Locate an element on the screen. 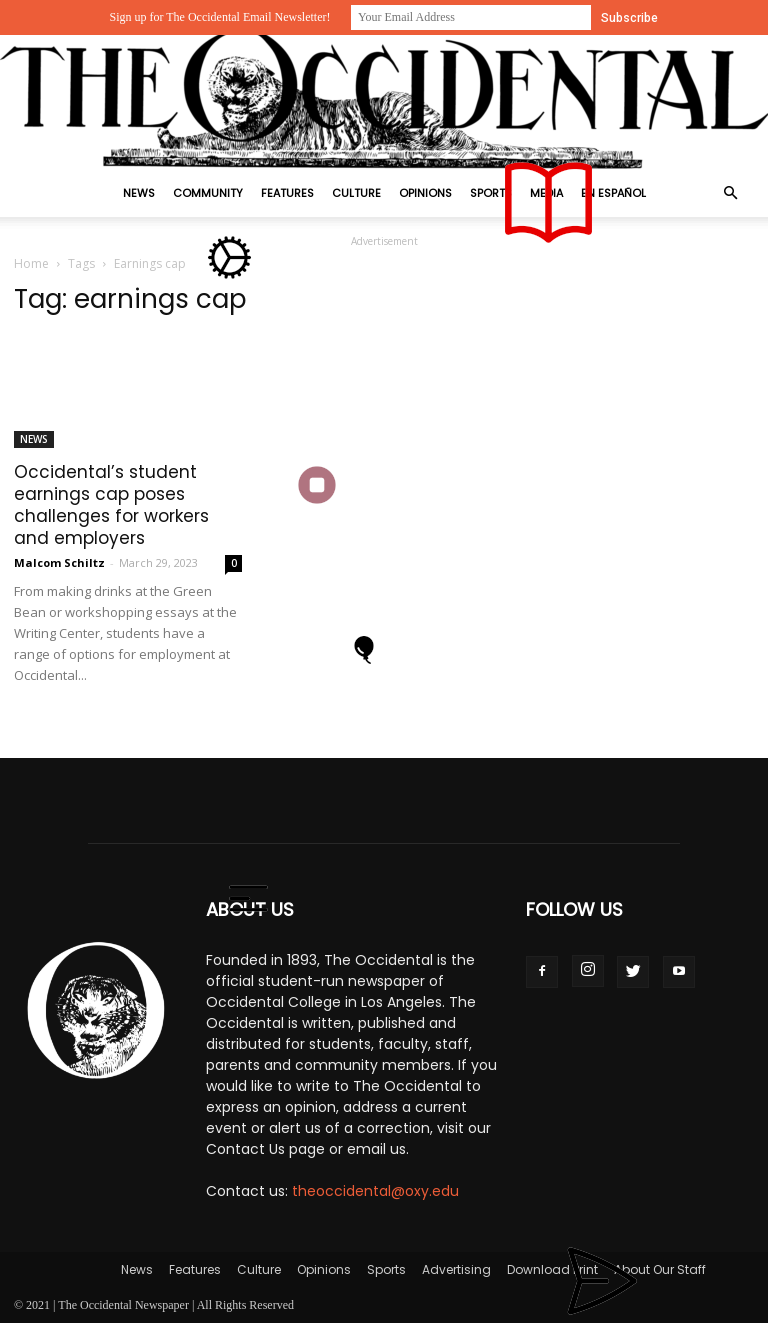 This screenshot has width=768, height=1323. send a message is located at coordinates (601, 1281).